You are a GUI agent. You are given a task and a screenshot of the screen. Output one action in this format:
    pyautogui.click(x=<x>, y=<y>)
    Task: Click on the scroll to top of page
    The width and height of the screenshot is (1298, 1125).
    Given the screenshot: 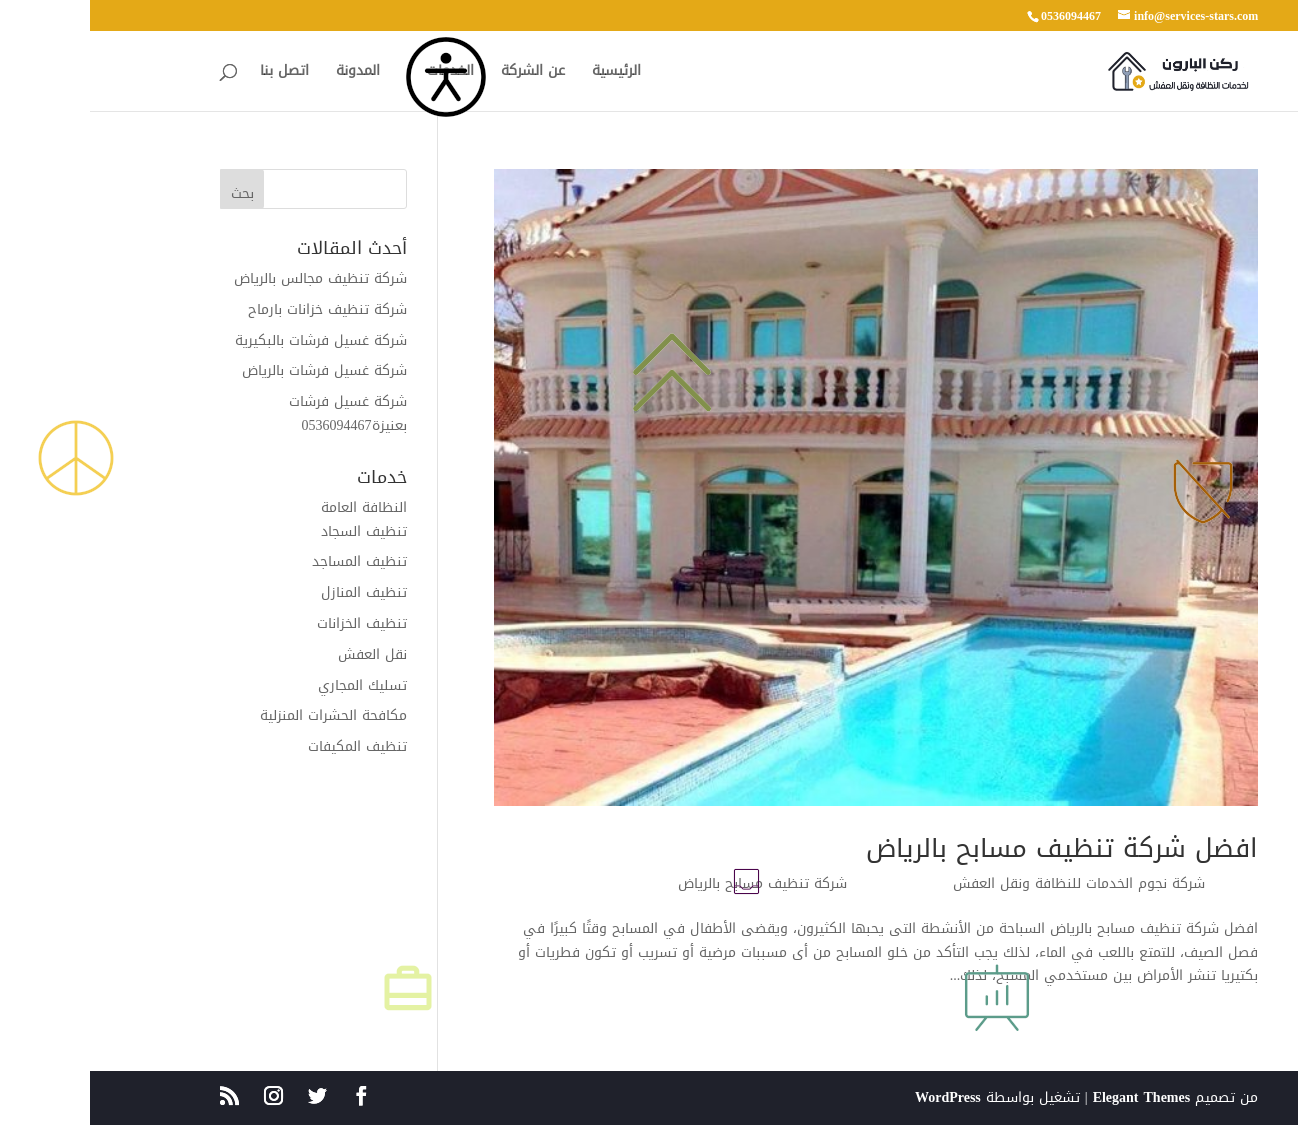 What is the action you would take?
    pyautogui.click(x=672, y=376)
    